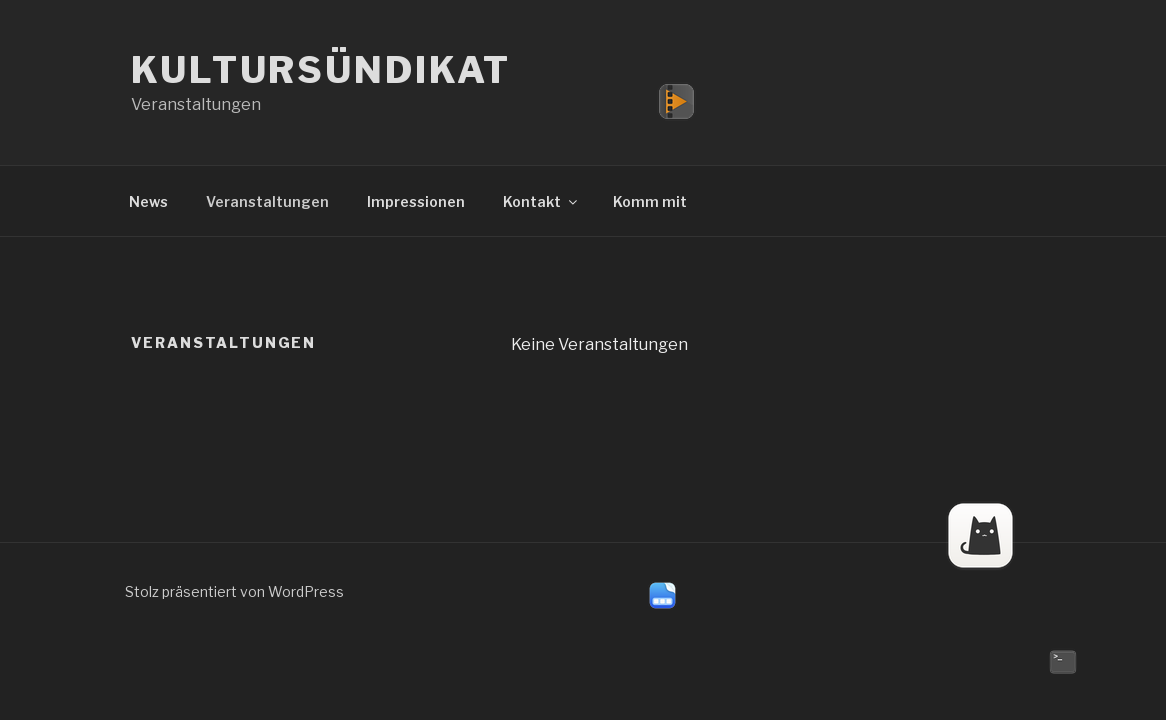  What do you see at coordinates (980, 535) in the screenshot?
I see `open the Clash proxy app` at bounding box center [980, 535].